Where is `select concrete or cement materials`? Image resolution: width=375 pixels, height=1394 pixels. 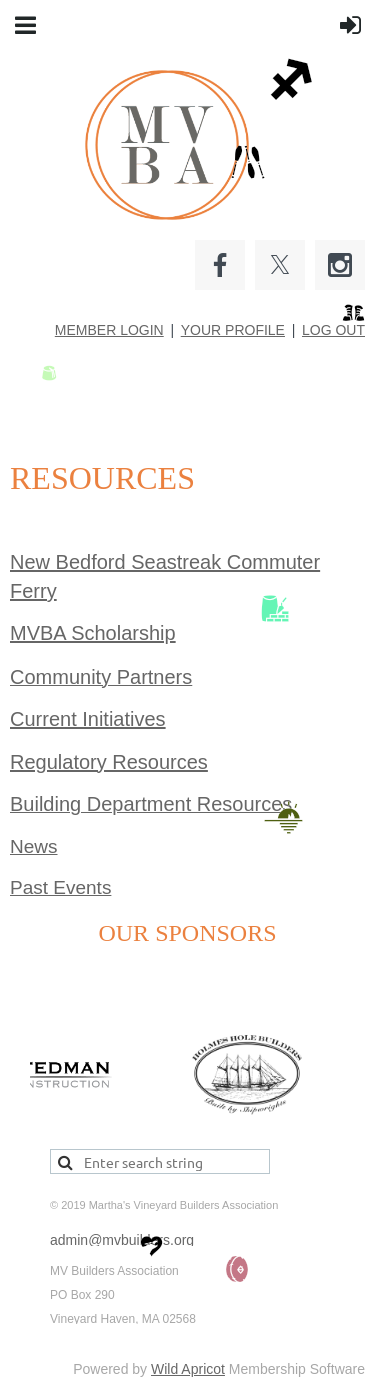
select concrete or cement materials is located at coordinates (275, 608).